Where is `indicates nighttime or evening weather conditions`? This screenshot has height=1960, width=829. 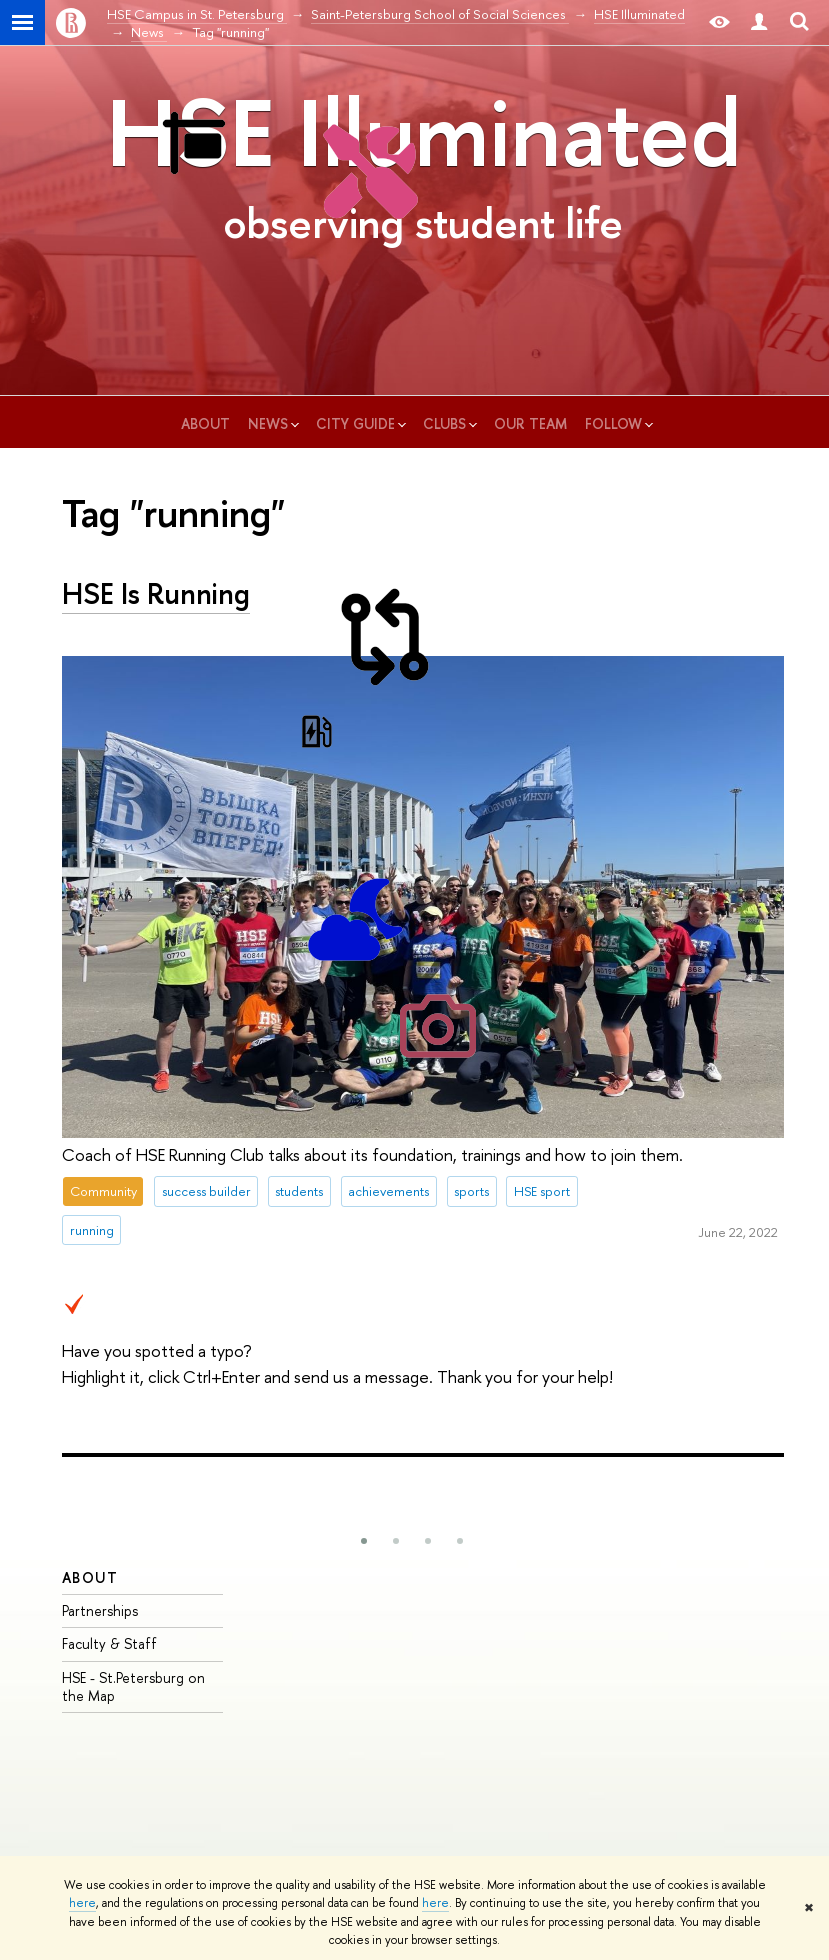 indicates nighttime or evening weather conditions is located at coordinates (354, 919).